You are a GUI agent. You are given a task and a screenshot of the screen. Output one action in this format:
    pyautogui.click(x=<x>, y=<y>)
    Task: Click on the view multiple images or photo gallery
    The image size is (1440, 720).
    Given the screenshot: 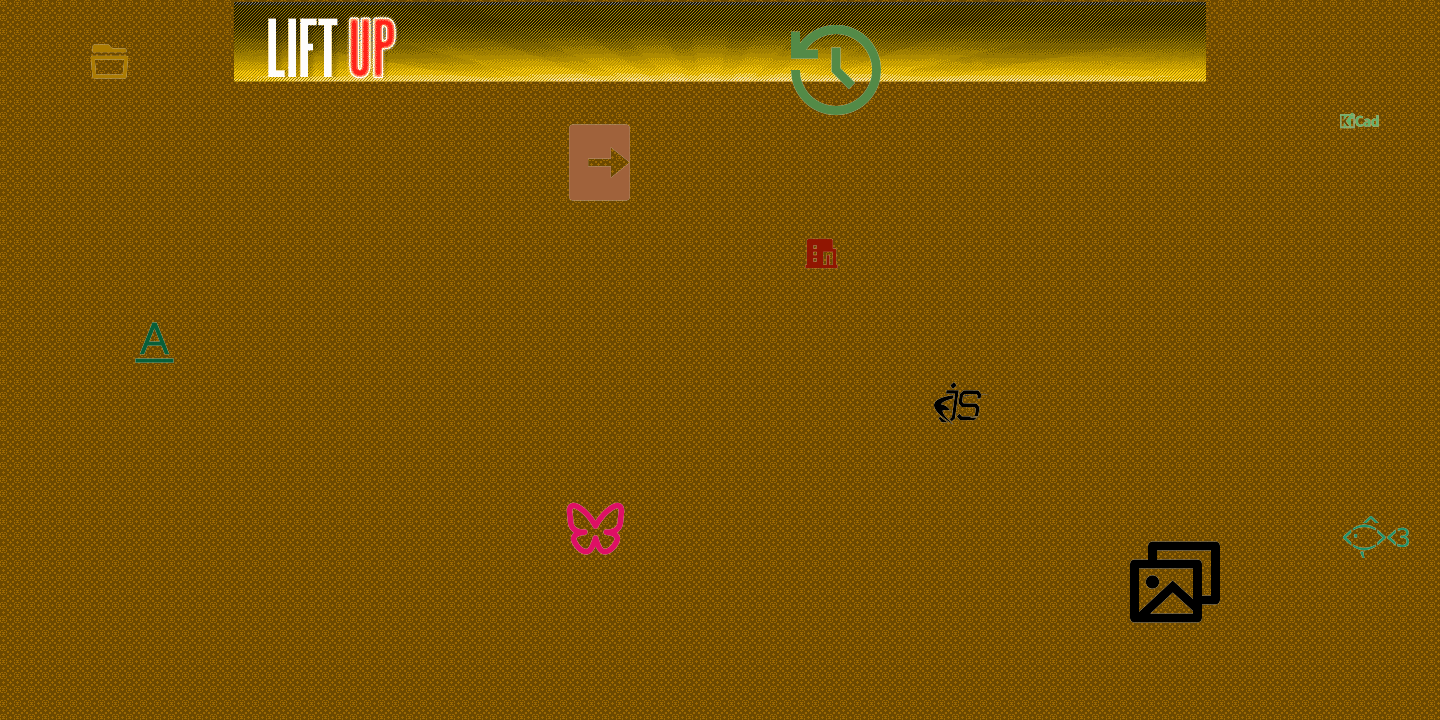 What is the action you would take?
    pyautogui.click(x=1175, y=582)
    